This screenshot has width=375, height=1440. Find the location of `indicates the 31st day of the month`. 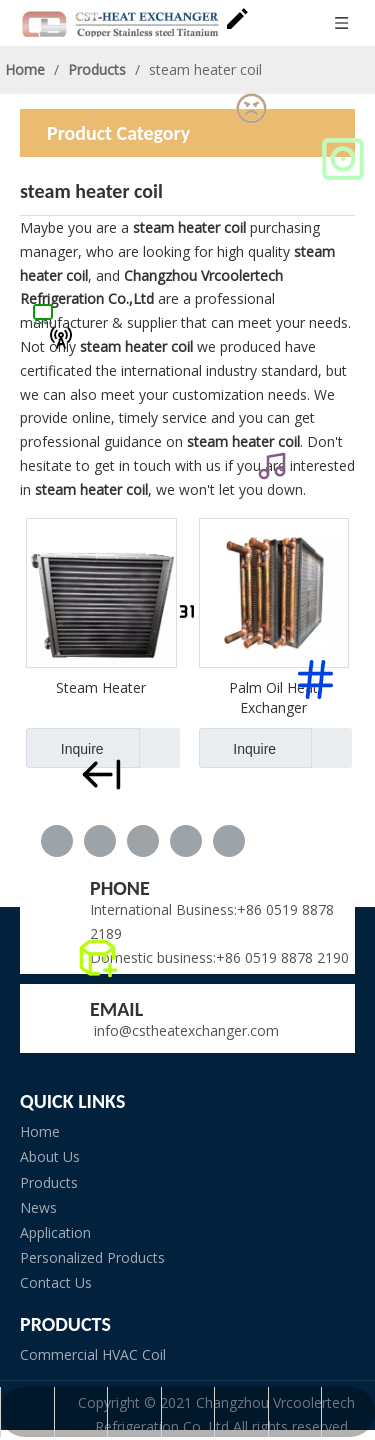

indicates the 31st day of the month is located at coordinates (187, 611).